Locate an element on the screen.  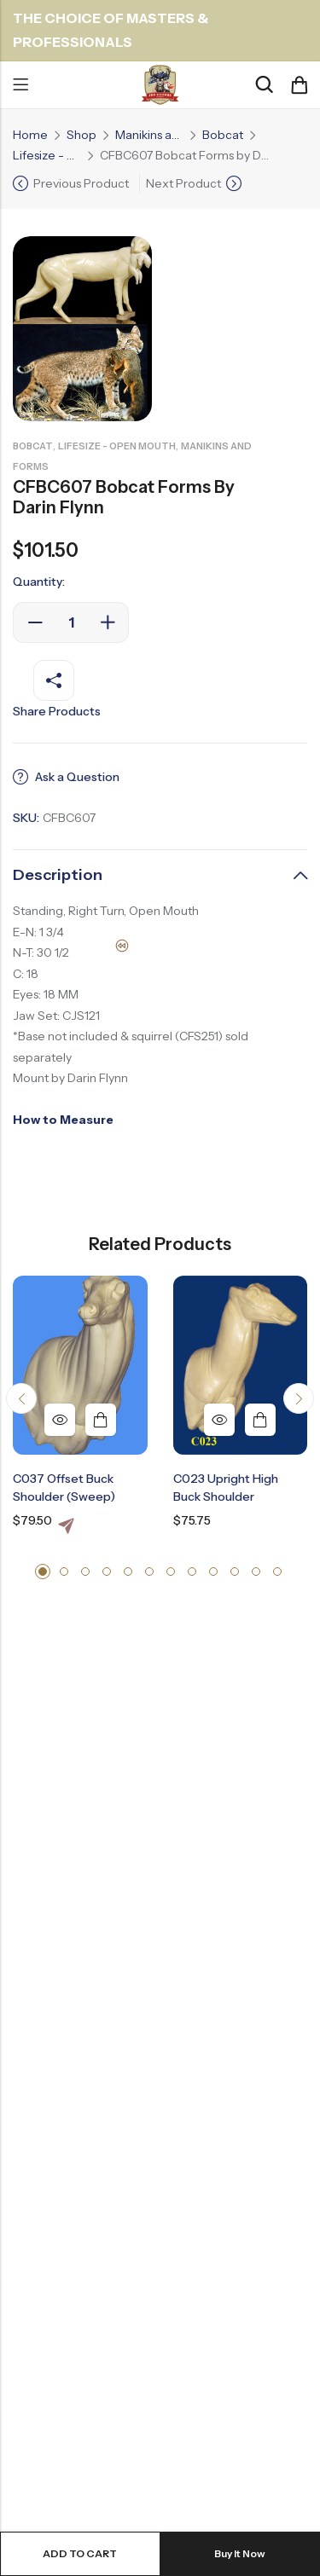
send a message is located at coordinates (66, 1525).